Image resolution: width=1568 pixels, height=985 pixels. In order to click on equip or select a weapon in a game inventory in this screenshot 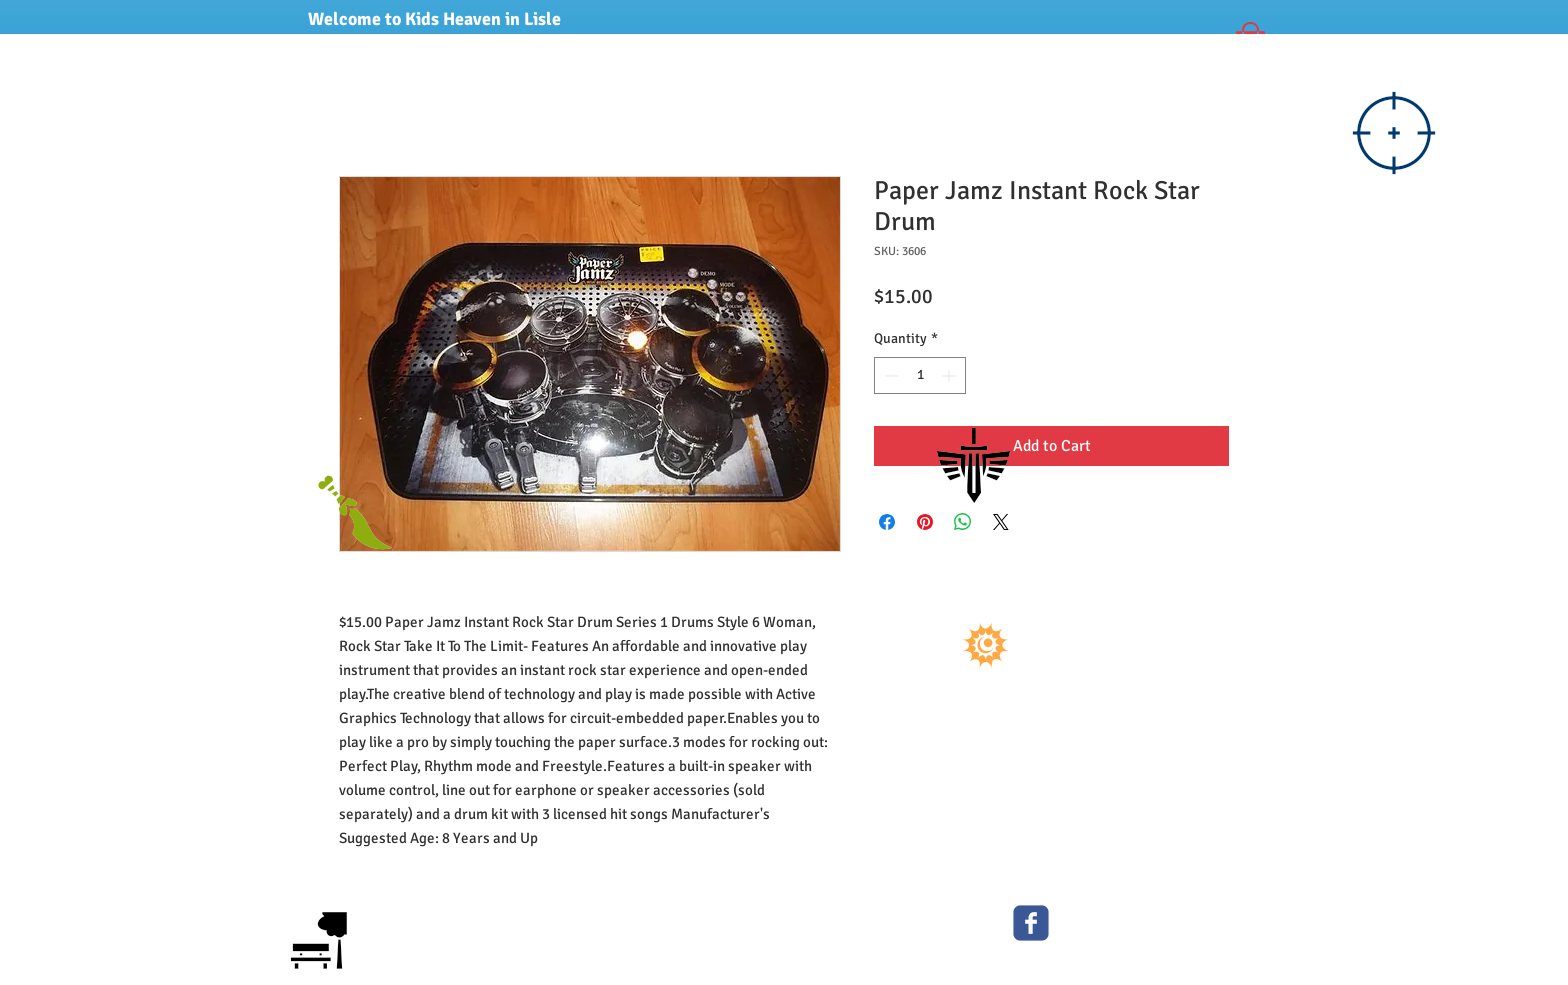, I will do `click(973, 465)`.